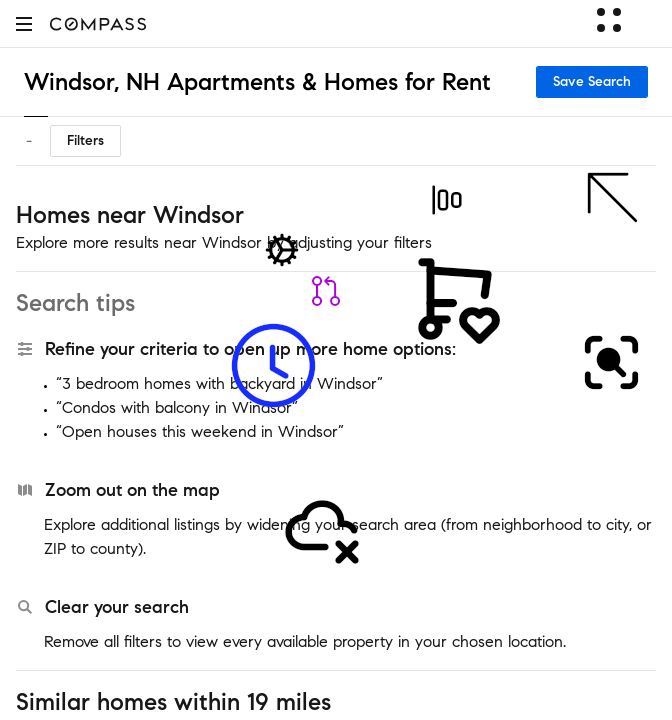 This screenshot has width=672, height=720. I want to click on view your wishlist or saved items, so click(455, 299).